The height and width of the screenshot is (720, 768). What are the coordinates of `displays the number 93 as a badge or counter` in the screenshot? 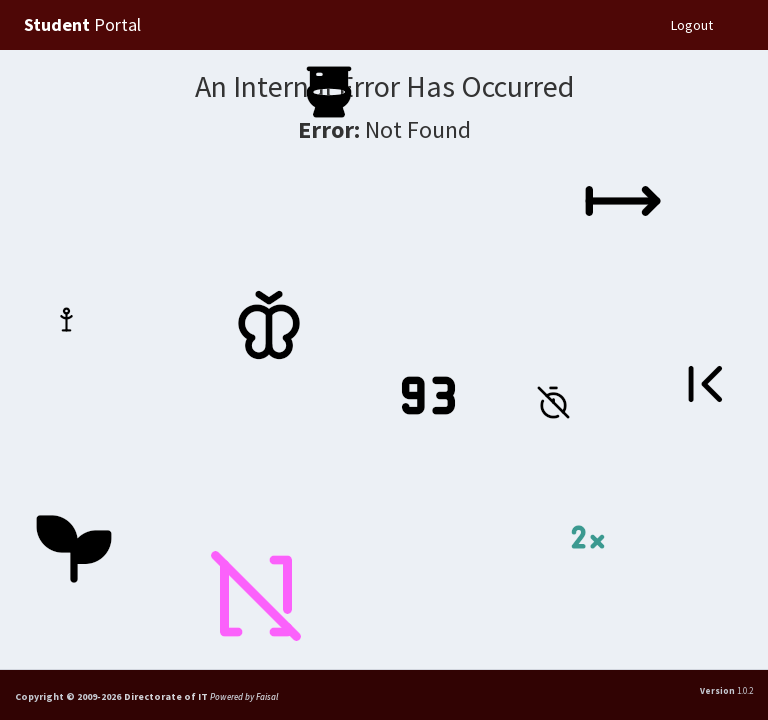 It's located at (428, 395).